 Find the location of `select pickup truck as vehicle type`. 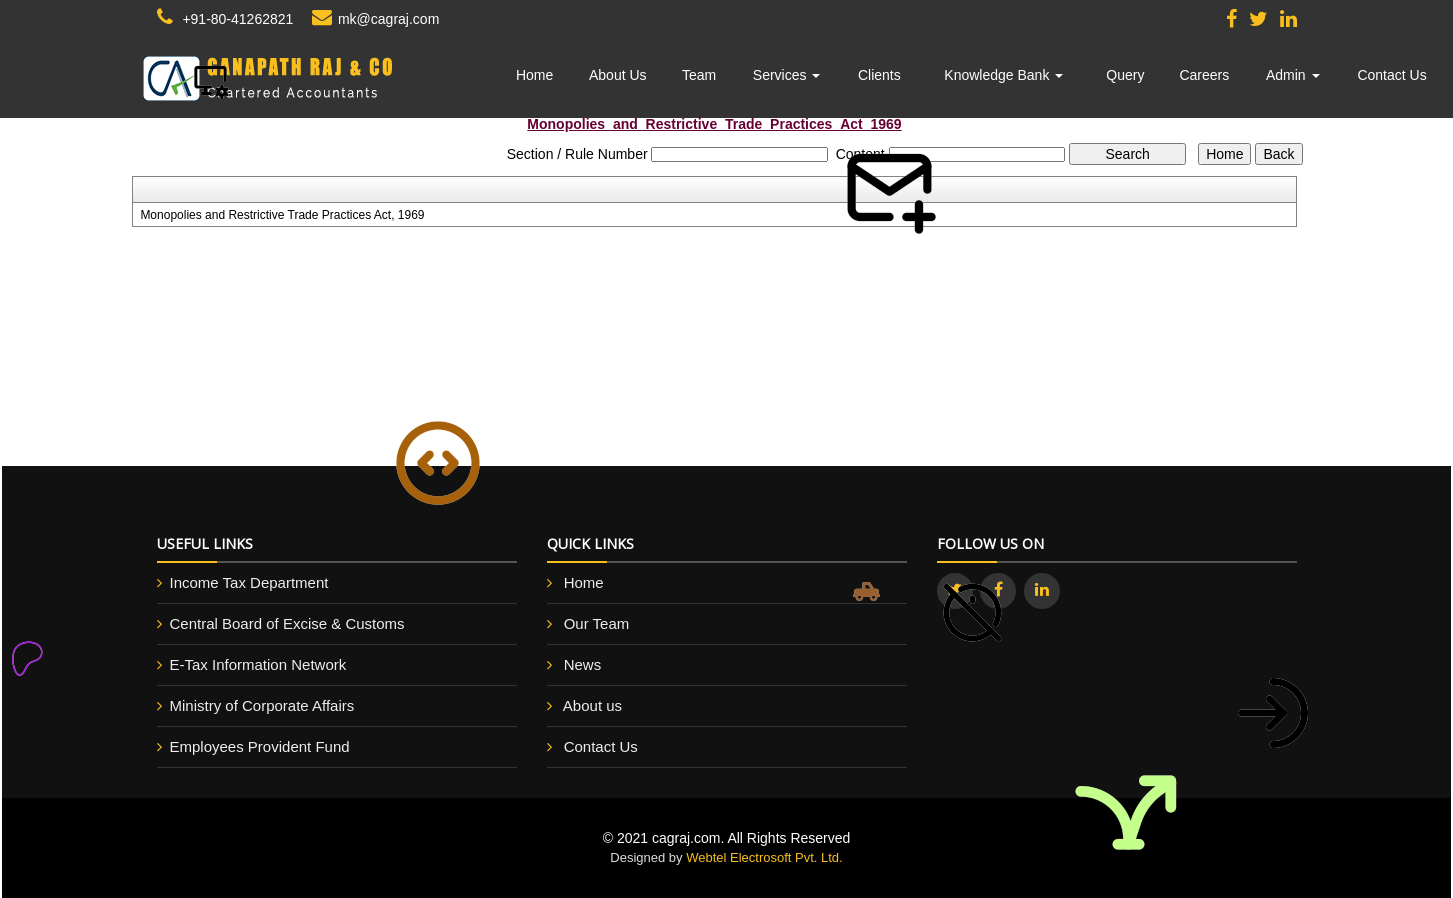

select pickup truck as vehicle type is located at coordinates (866, 591).